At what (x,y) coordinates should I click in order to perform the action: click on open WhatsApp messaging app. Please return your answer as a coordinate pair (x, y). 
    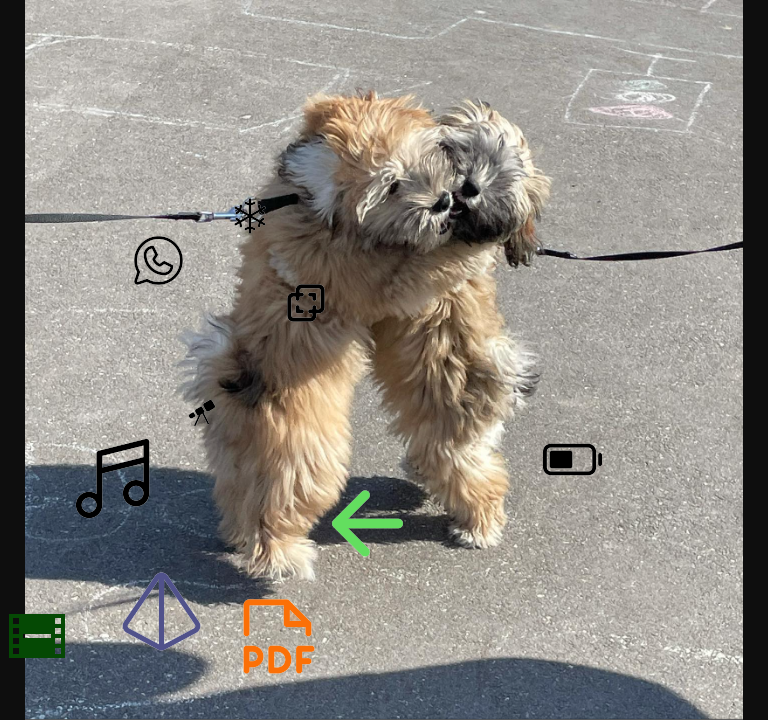
    Looking at the image, I should click on (158, 260).